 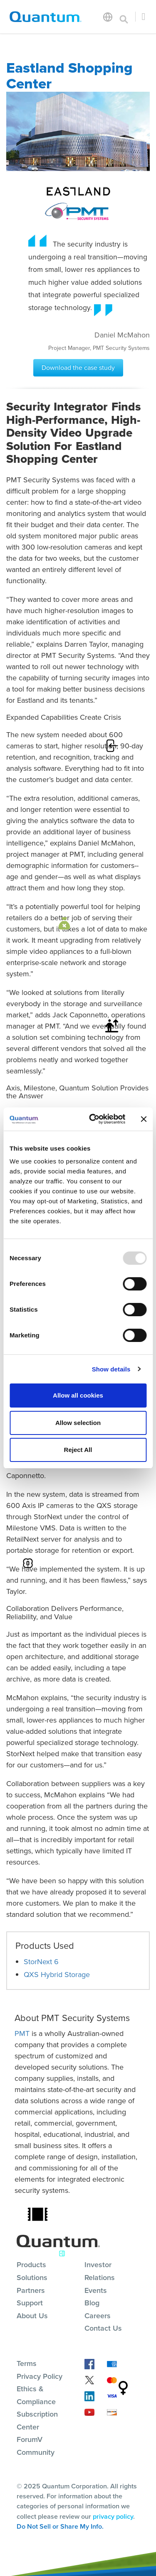 What do you see at coordinates (62, 2253) in the screenshot?
I see `expand the right sidebar panel` at bounding box center [62, 2253].